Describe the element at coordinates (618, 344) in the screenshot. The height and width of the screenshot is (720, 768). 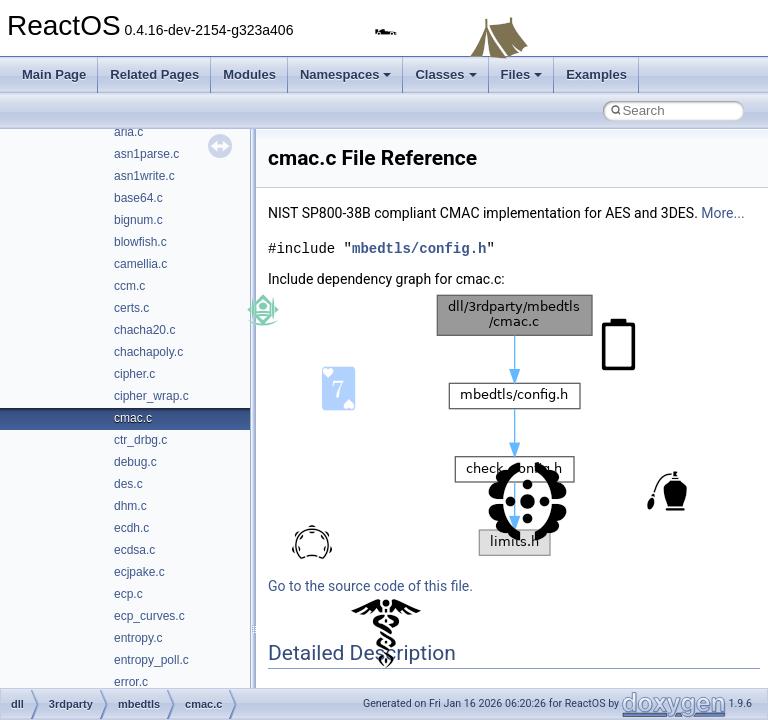
I see `indicates empty battery status` at that location.